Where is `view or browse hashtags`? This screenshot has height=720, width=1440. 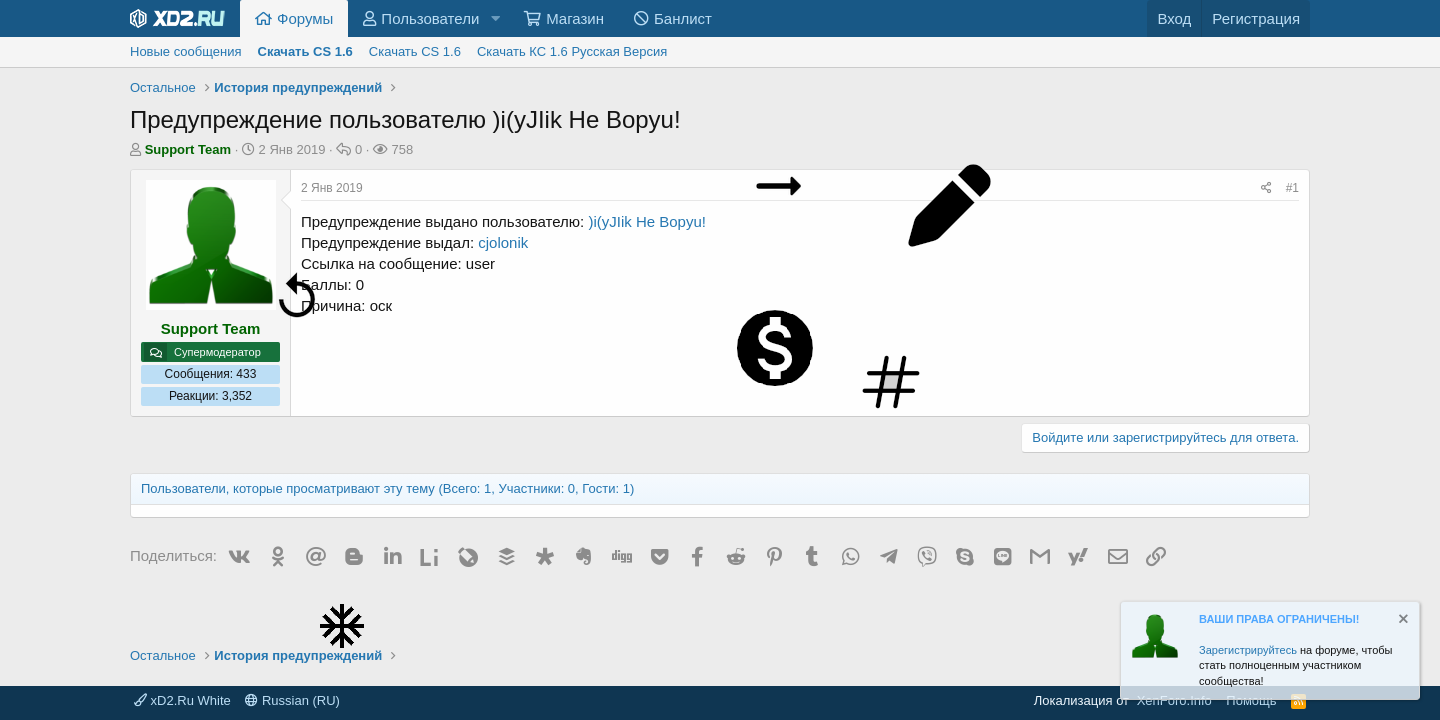 view or browse hashtags is located at coordinates (891, 382).